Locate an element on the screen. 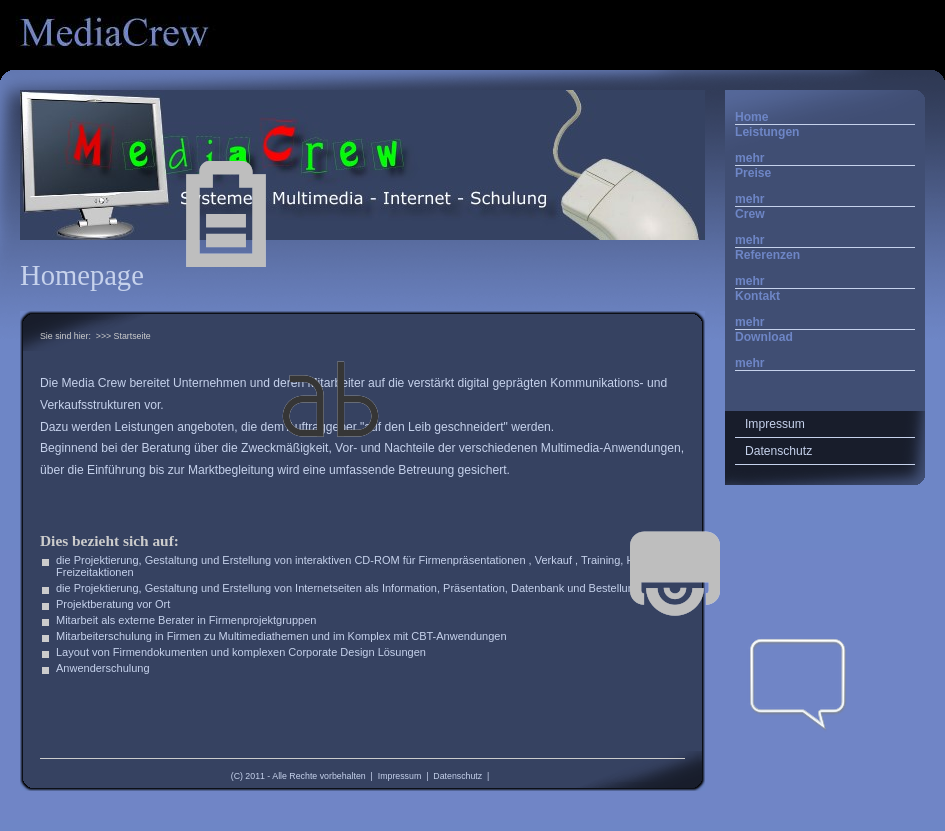  access font settings and preferences is located at coordinates (330, 402).